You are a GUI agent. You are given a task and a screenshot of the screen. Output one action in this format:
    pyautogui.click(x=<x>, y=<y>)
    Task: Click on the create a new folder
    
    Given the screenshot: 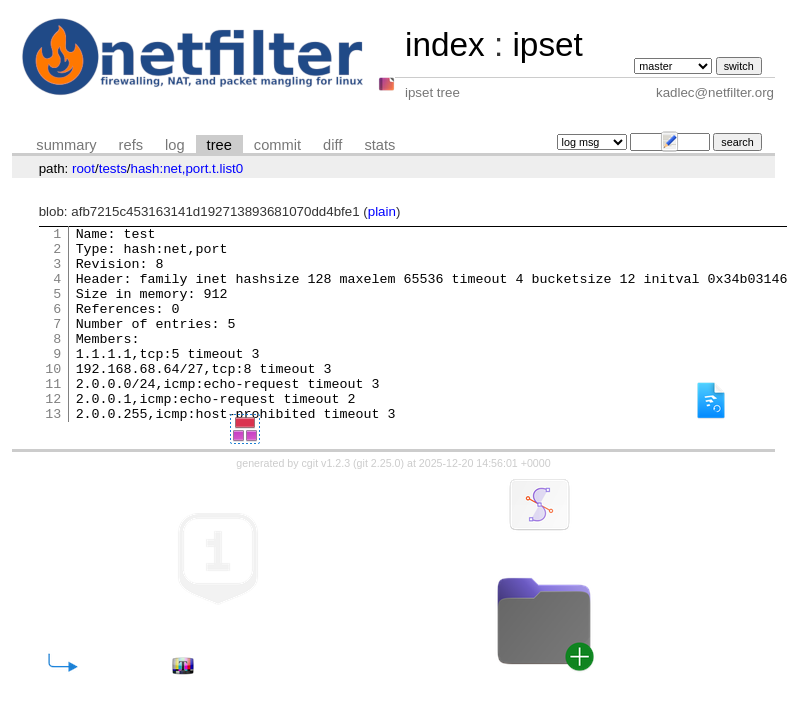 What is the action you would take?
    pyautogui.click(x=544, y=621)
    